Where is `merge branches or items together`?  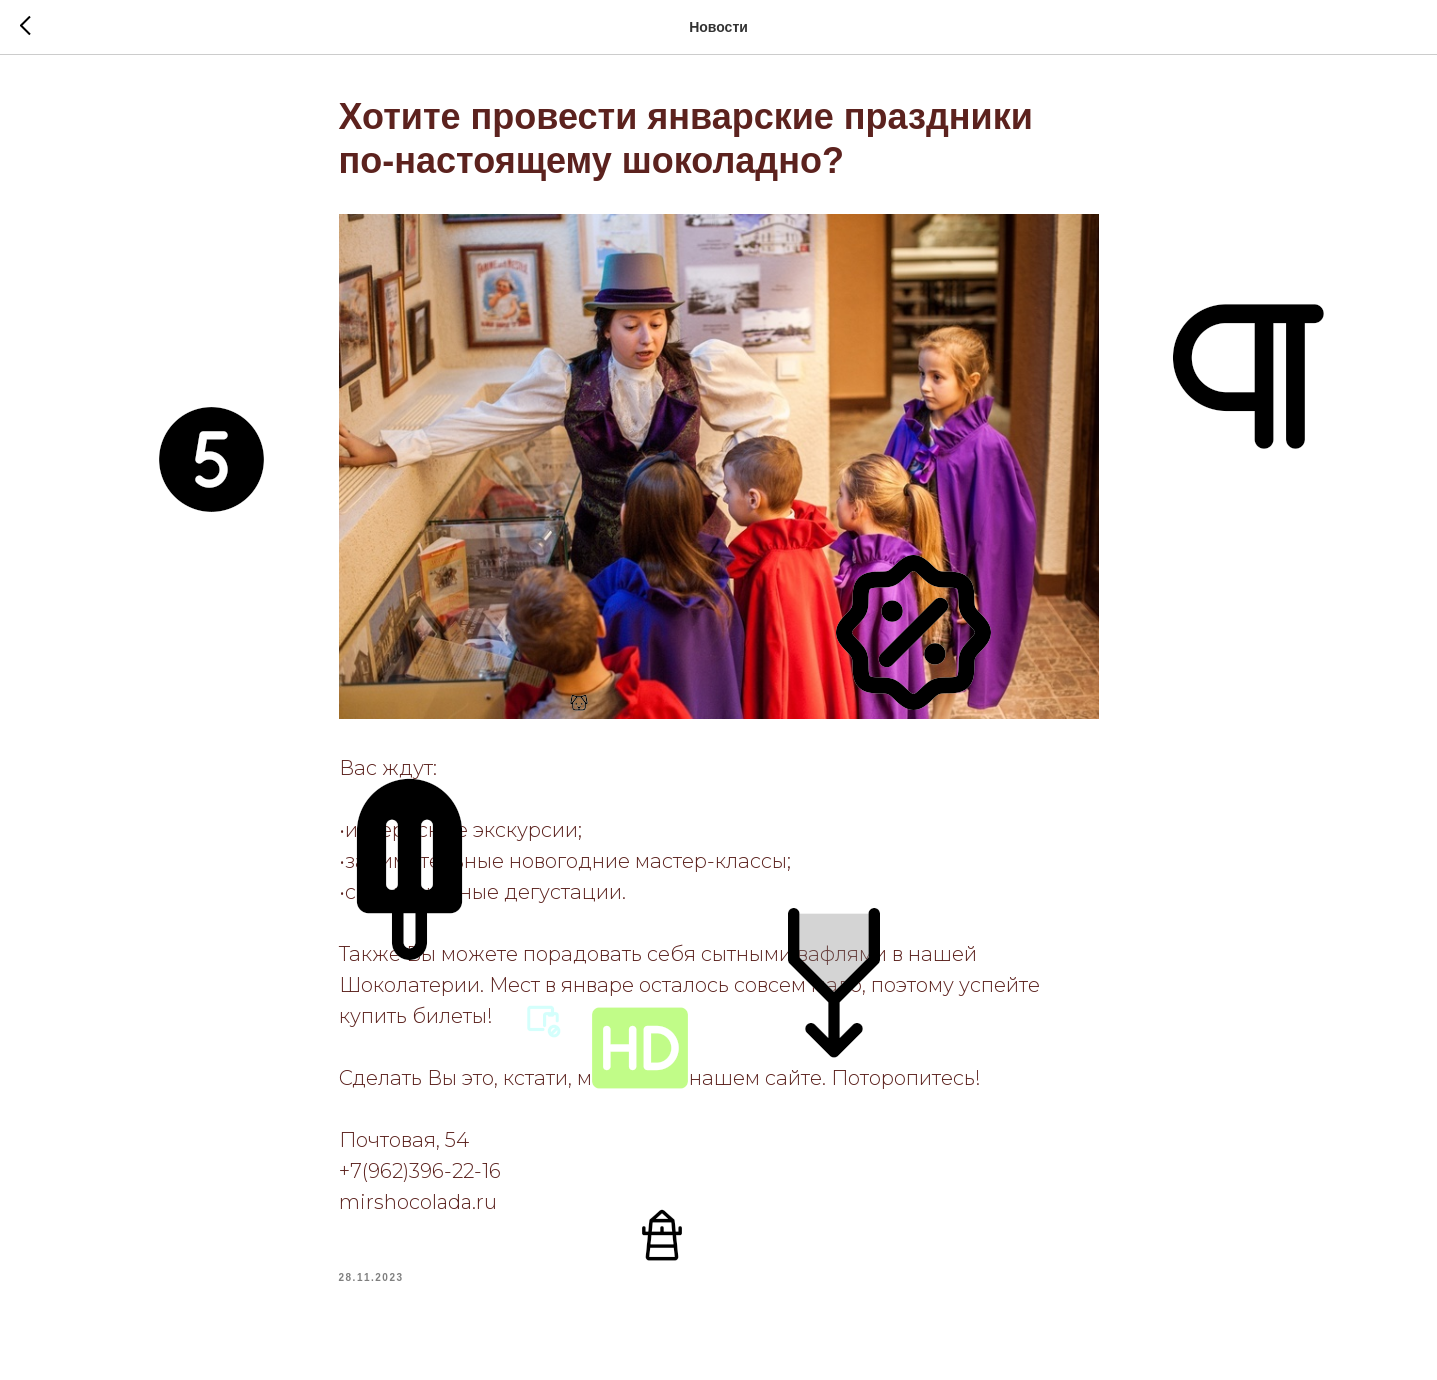
merge branches or items together is located at coordinates (834, 977).